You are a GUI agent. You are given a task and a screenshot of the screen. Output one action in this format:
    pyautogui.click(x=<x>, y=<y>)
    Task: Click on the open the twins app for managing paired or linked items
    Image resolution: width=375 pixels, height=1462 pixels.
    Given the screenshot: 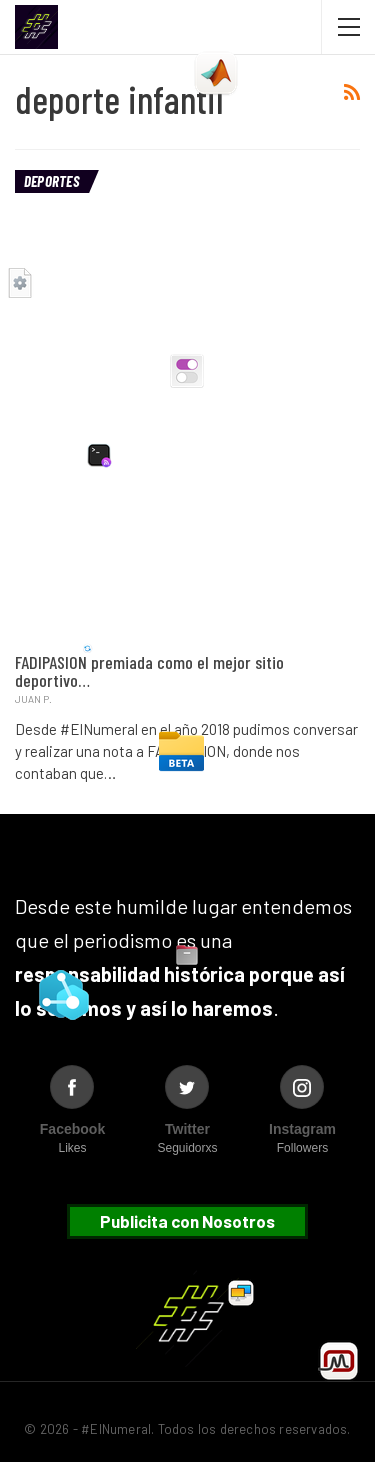 What is the action you would take?
    pyautogui.click(x=64, y=995)
    